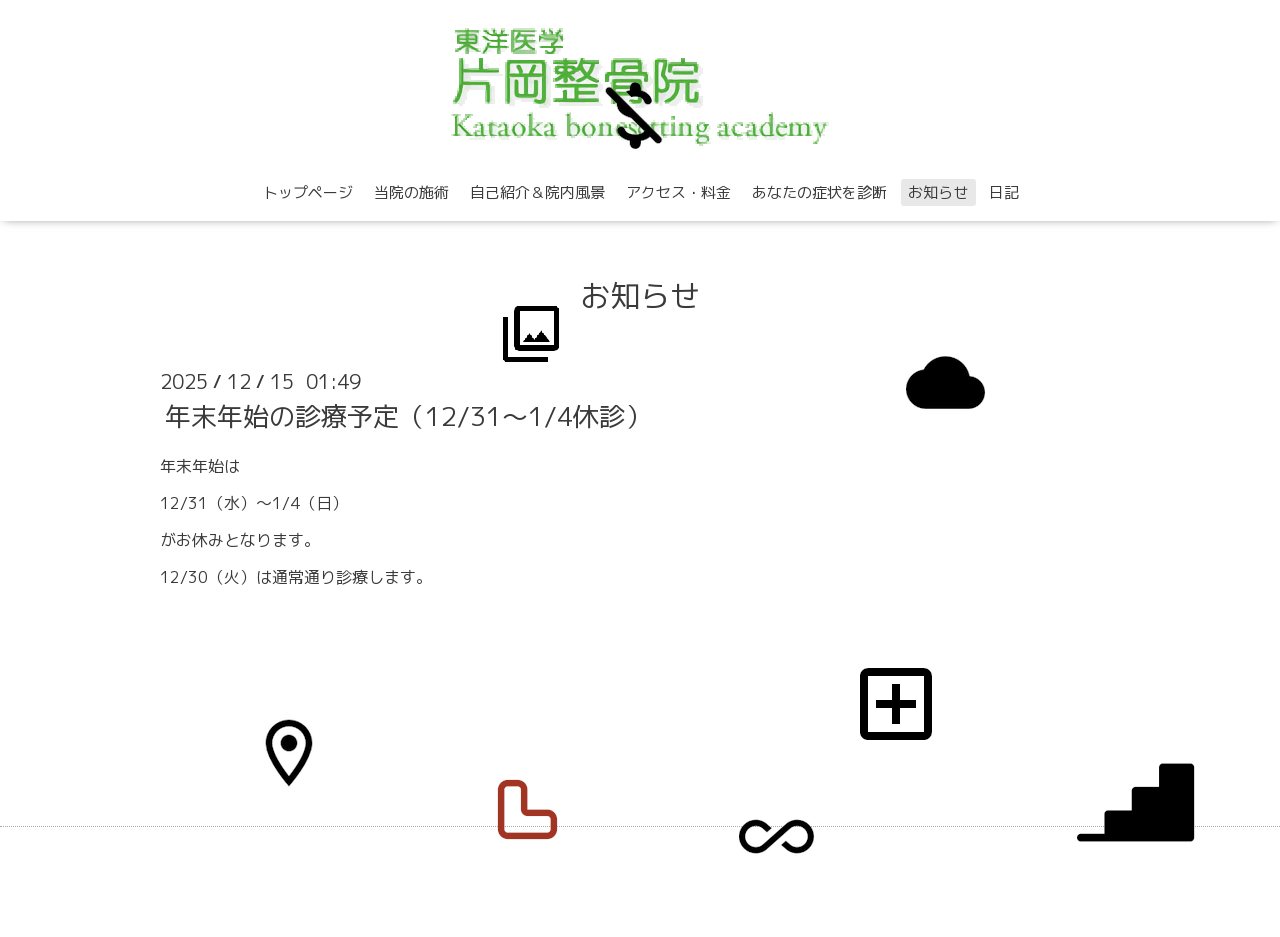 The width and height of the screenshot is (1280, 937). What do you see at coordinates (1139, 802) in the screenshot?
I see `view step count or fitness progress` at bounding box center [1139, 802].